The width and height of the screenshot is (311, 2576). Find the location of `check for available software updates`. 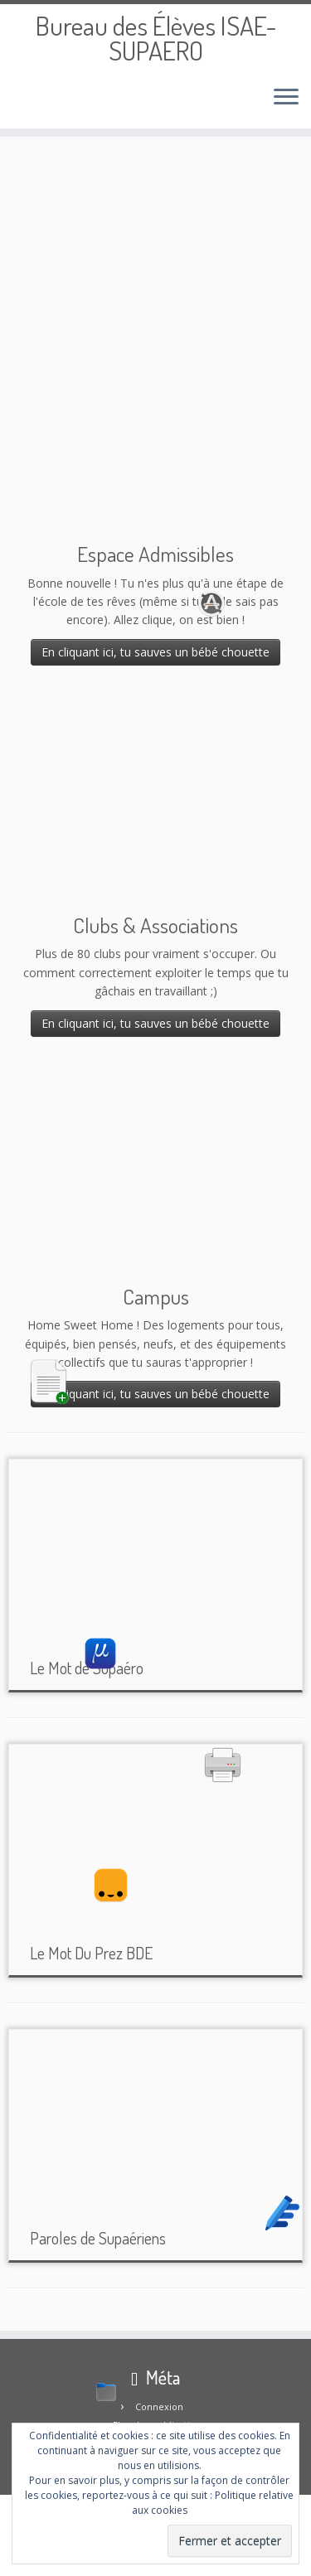

check for available software updates is located at coordinates (211, 603).